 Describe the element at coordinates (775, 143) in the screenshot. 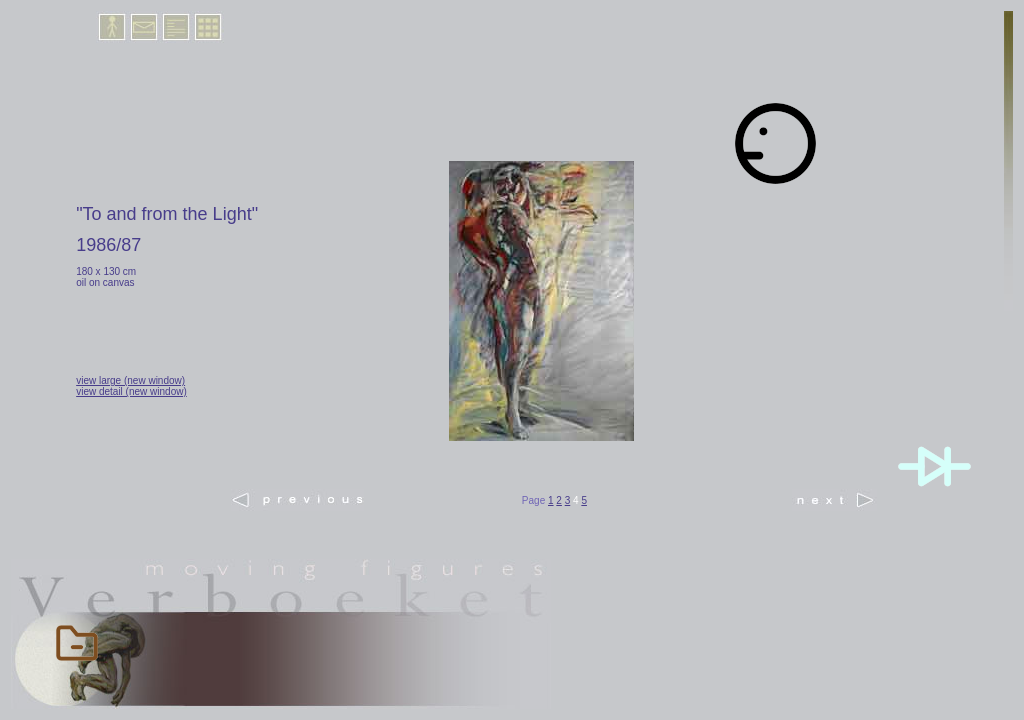

I see `emoji or reaction looking left` at that location.